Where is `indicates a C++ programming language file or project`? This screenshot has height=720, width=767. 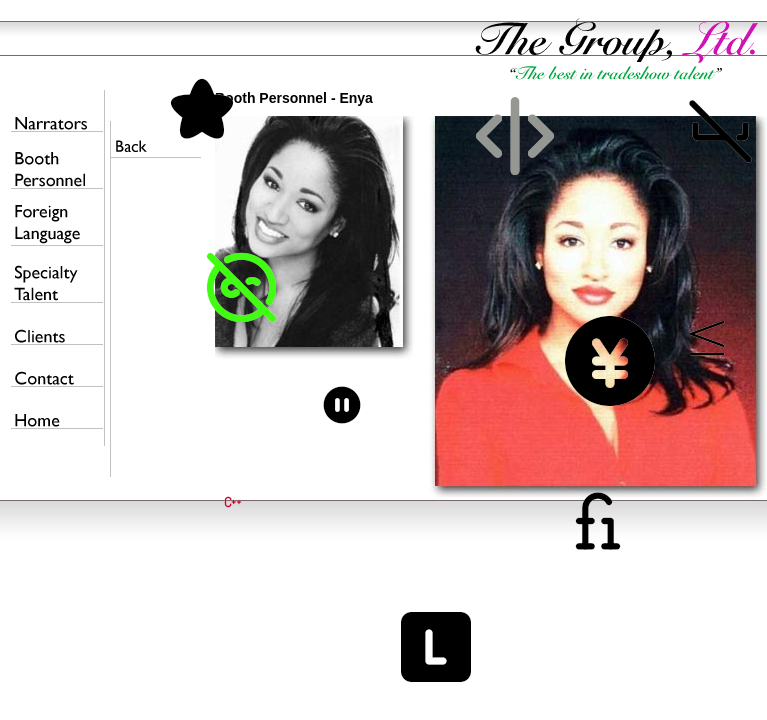
indicates a C++ programming language file or project is located at coordinates (233, 502).